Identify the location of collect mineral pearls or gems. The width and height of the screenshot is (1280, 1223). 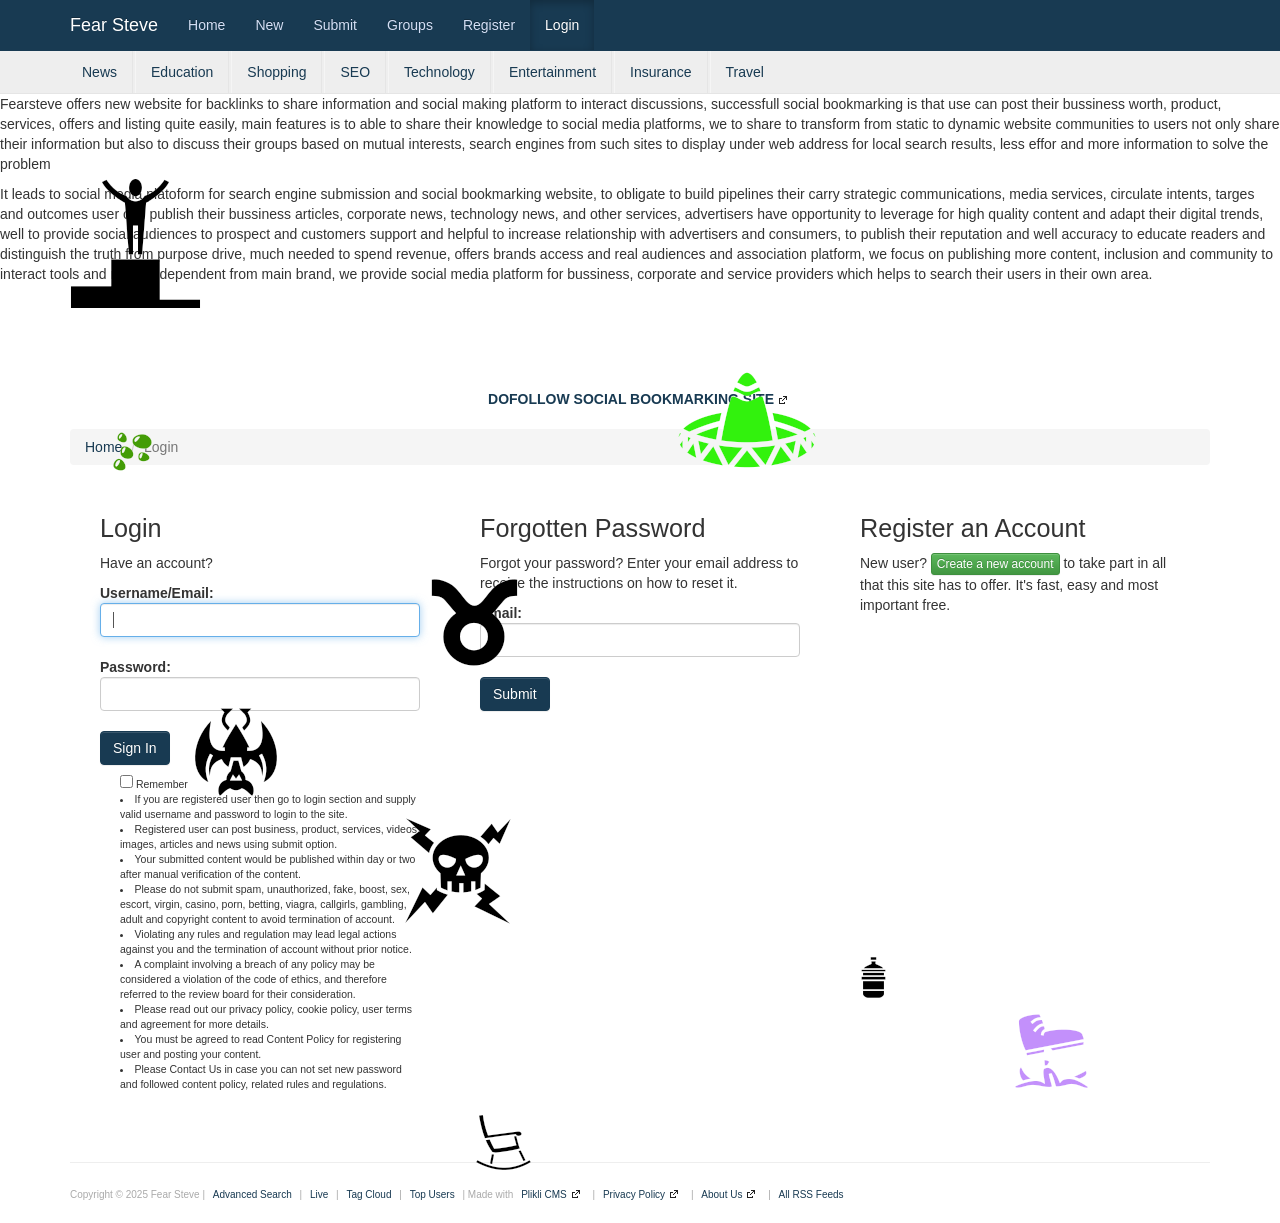
(132, 451).